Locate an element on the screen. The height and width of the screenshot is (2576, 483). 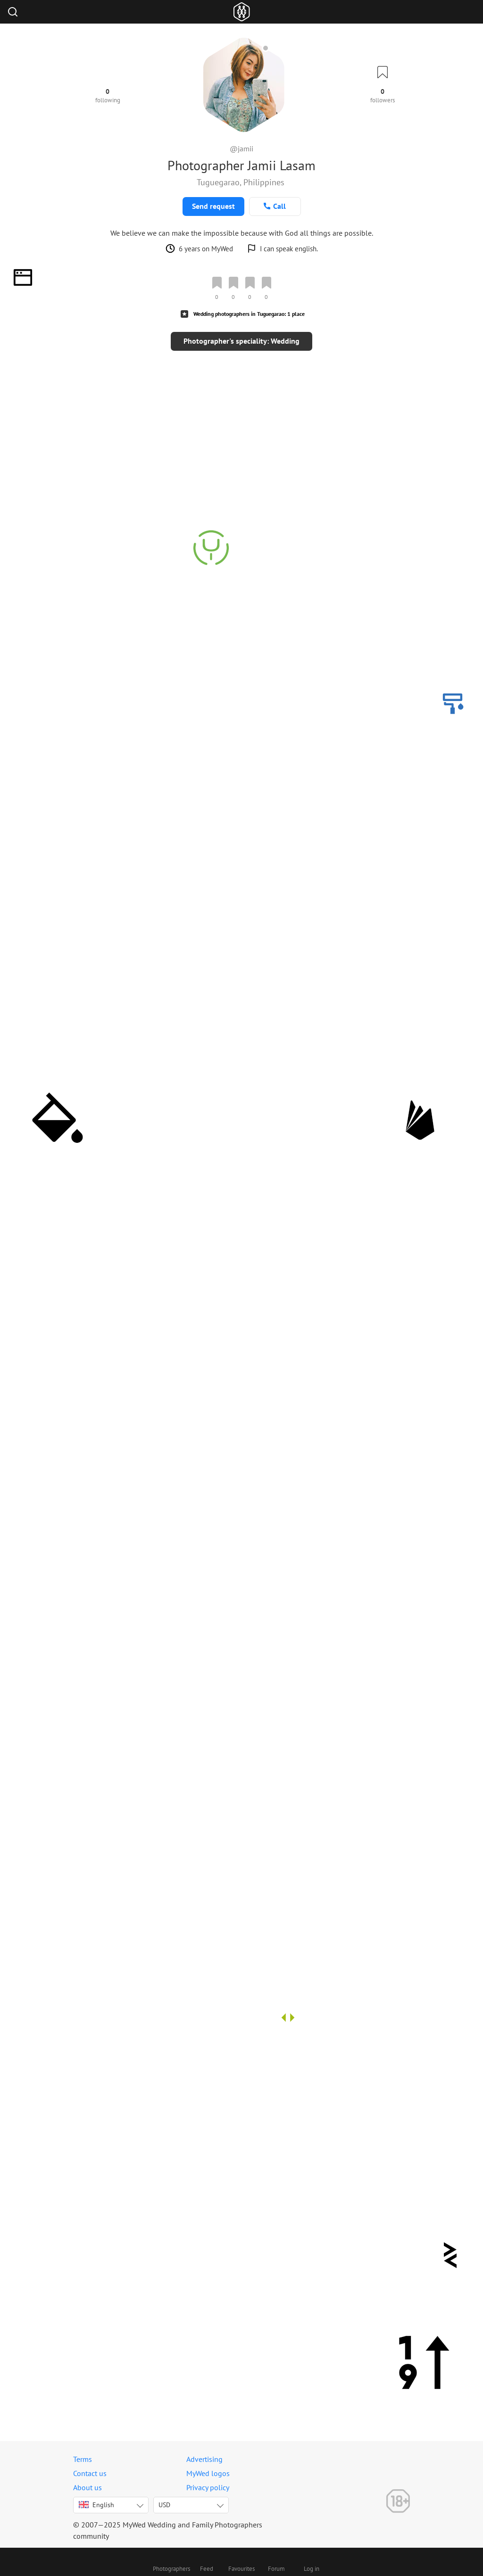
playcanvas game engine logo is located at coordinates (450, 2255).